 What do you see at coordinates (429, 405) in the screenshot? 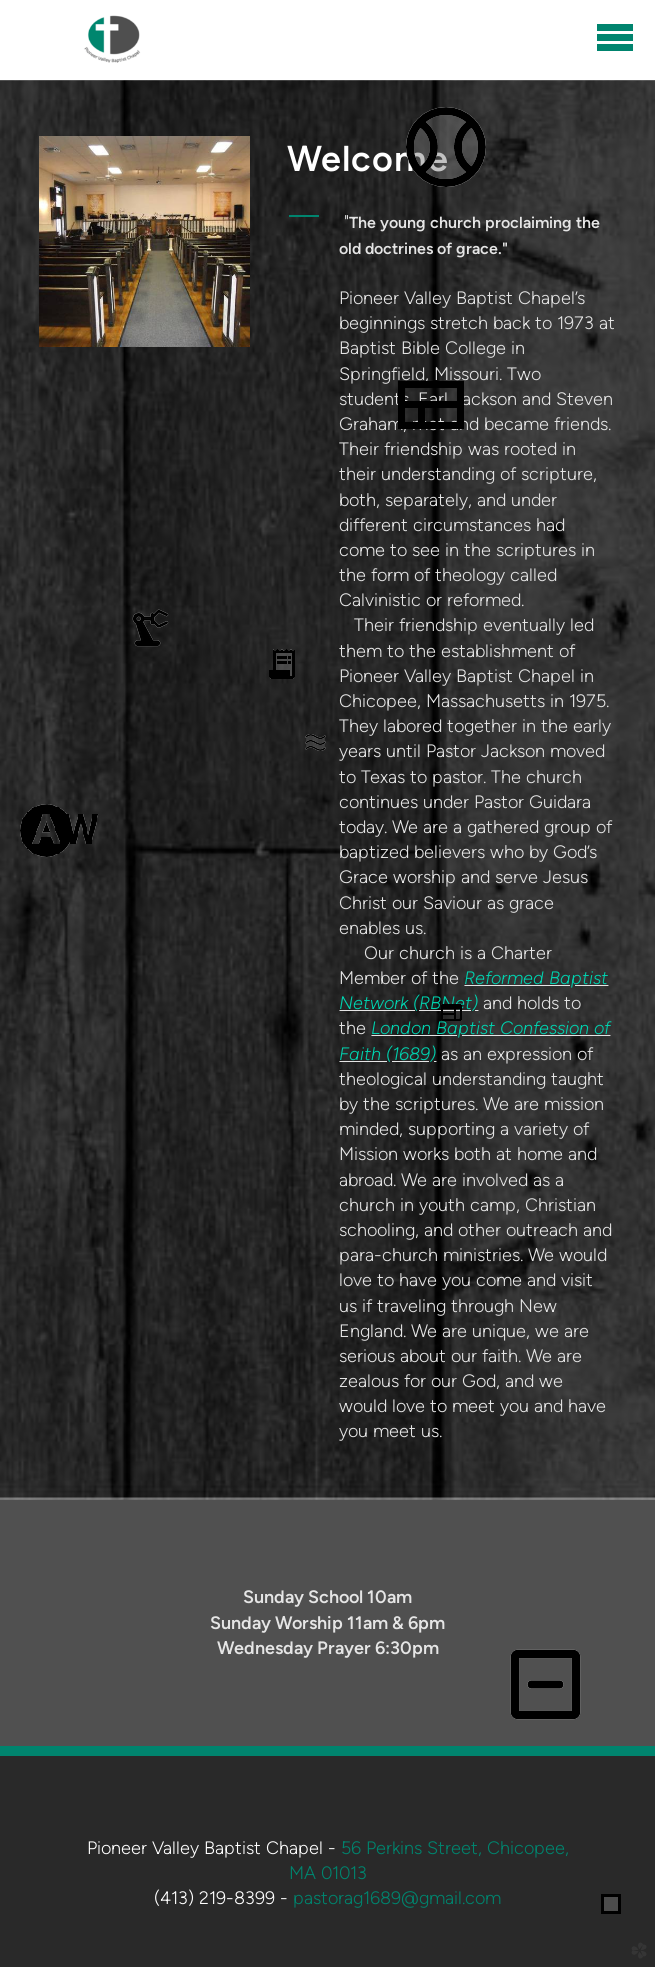
I see `switch to compact view layout` at bounding box center [429, 405].